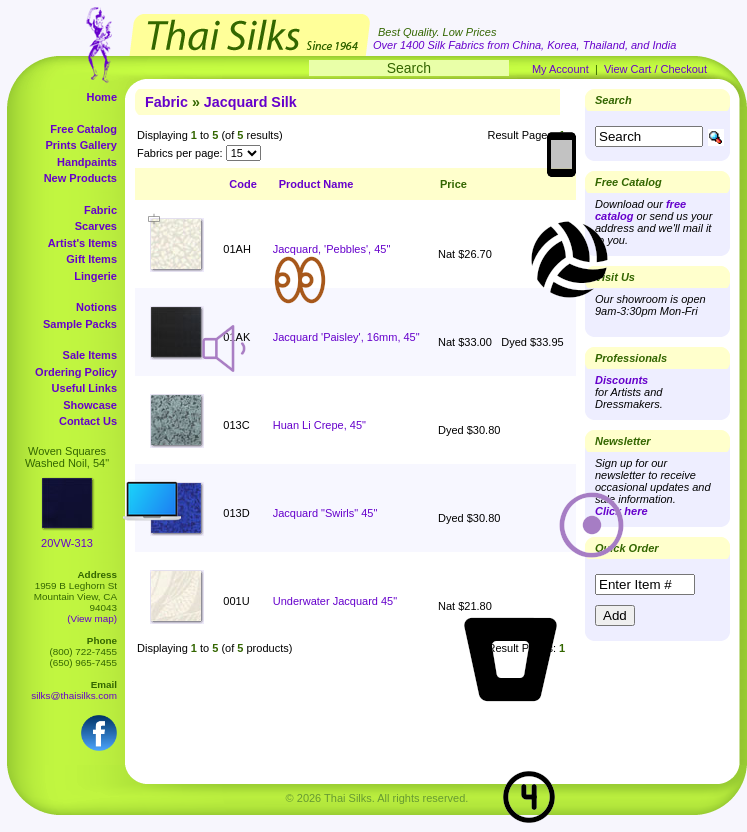  I want to click on step 4 in a multi-step process, so click(529, 797).